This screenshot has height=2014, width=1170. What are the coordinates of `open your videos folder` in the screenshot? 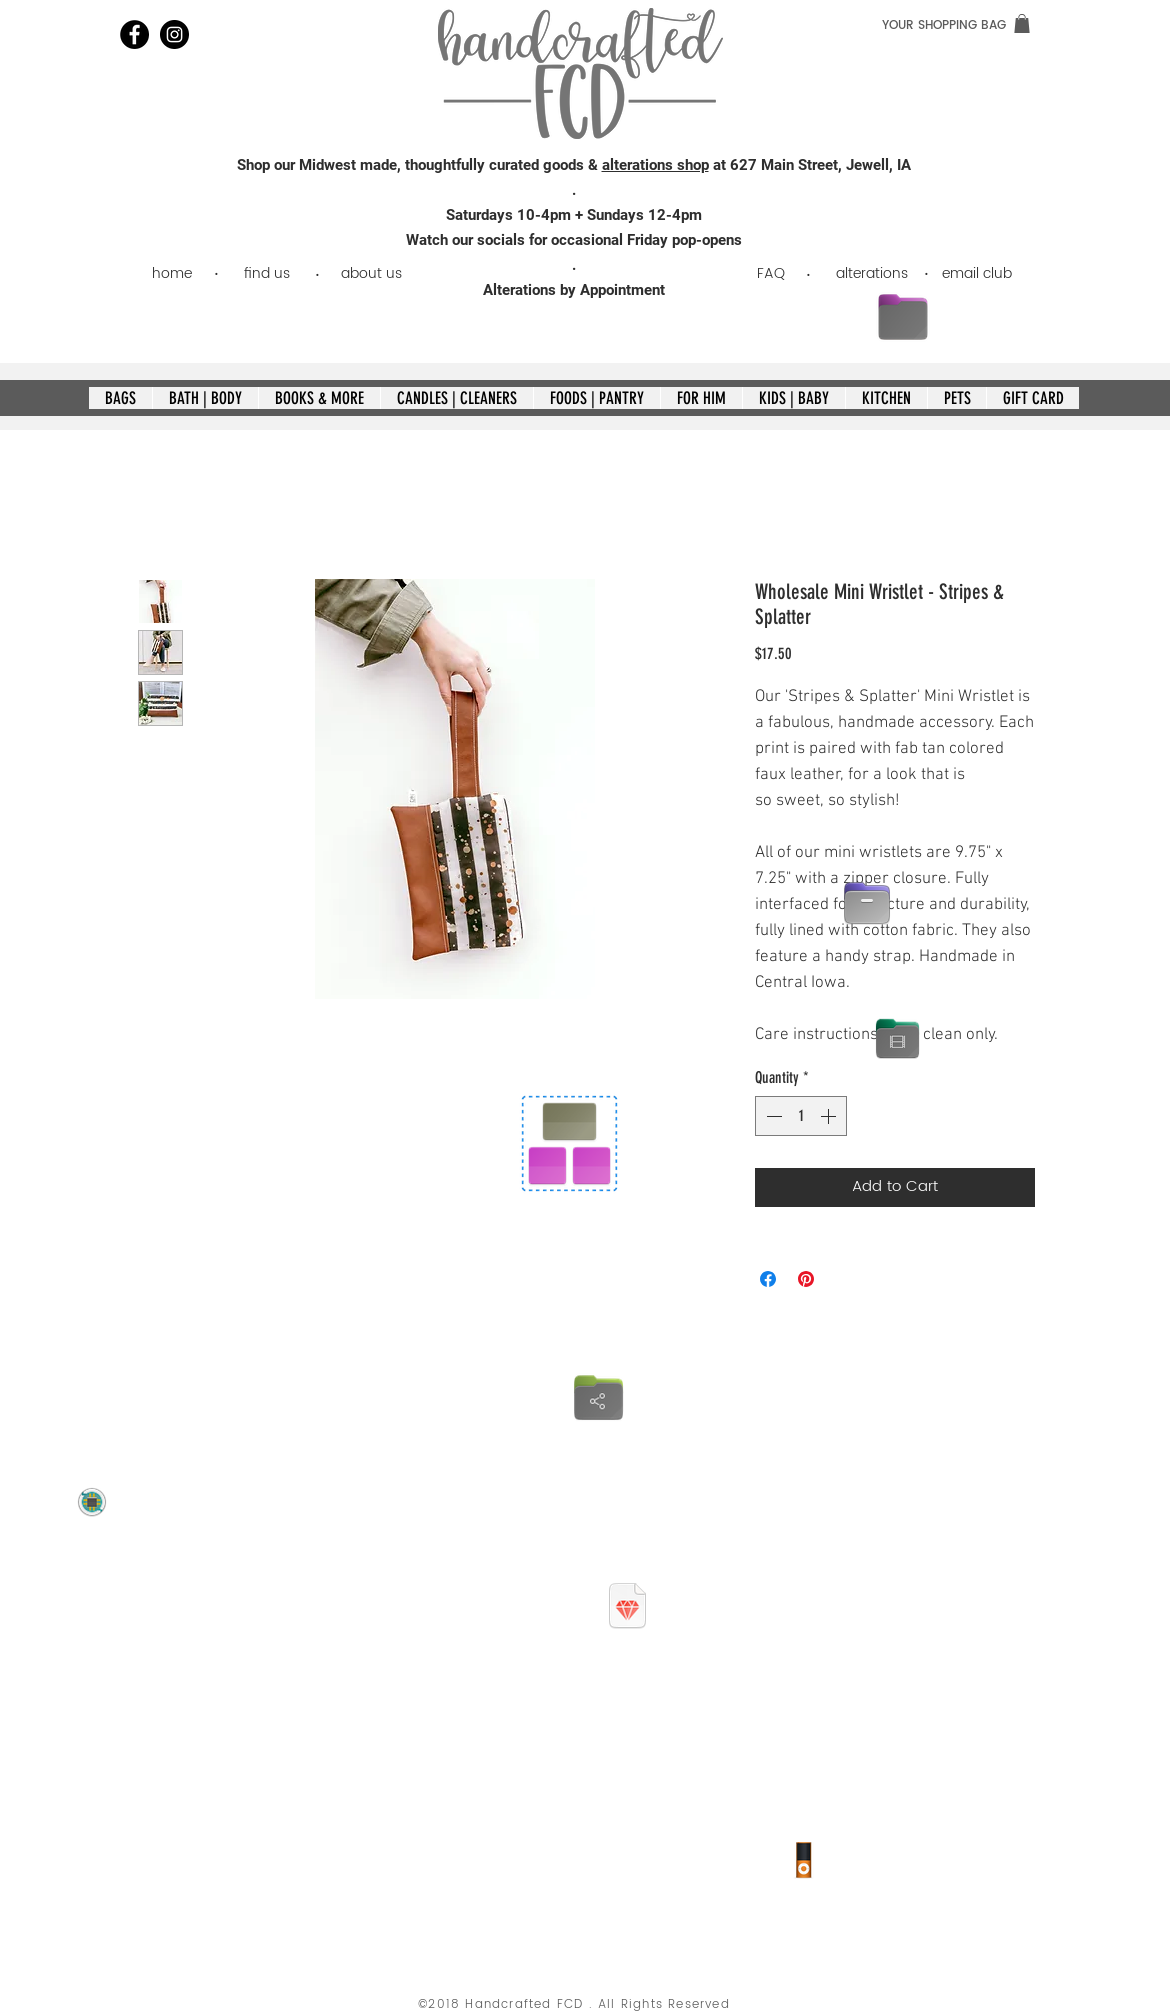 It's located at (897, 1038).